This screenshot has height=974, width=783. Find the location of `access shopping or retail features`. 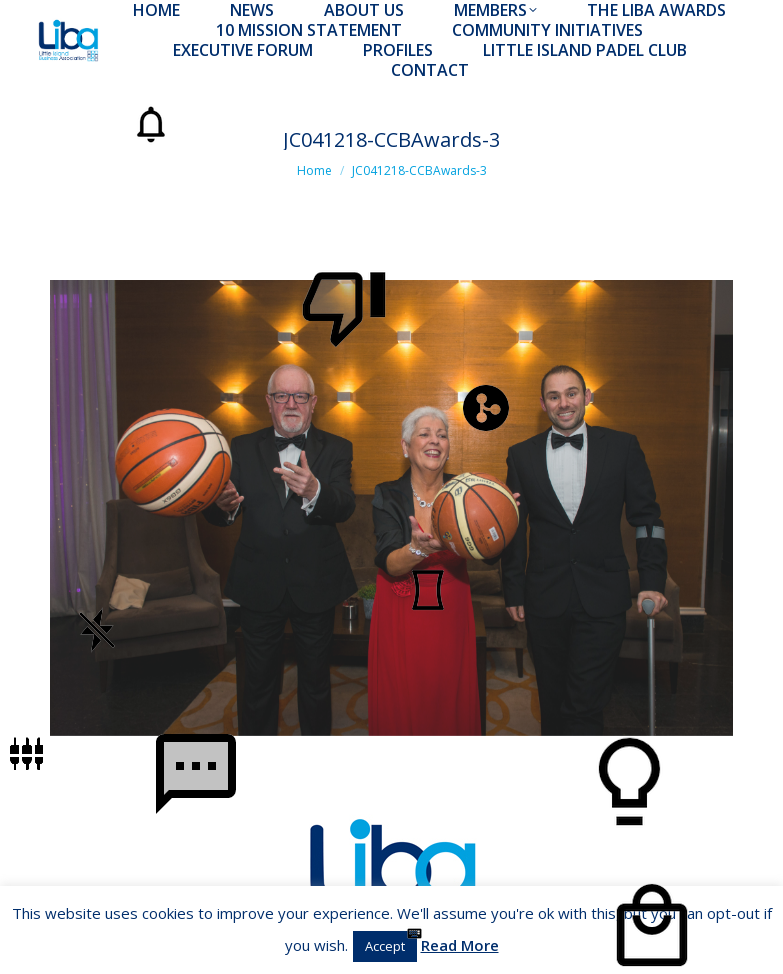

access shopping or retail features is located at coordinates (652, 927).